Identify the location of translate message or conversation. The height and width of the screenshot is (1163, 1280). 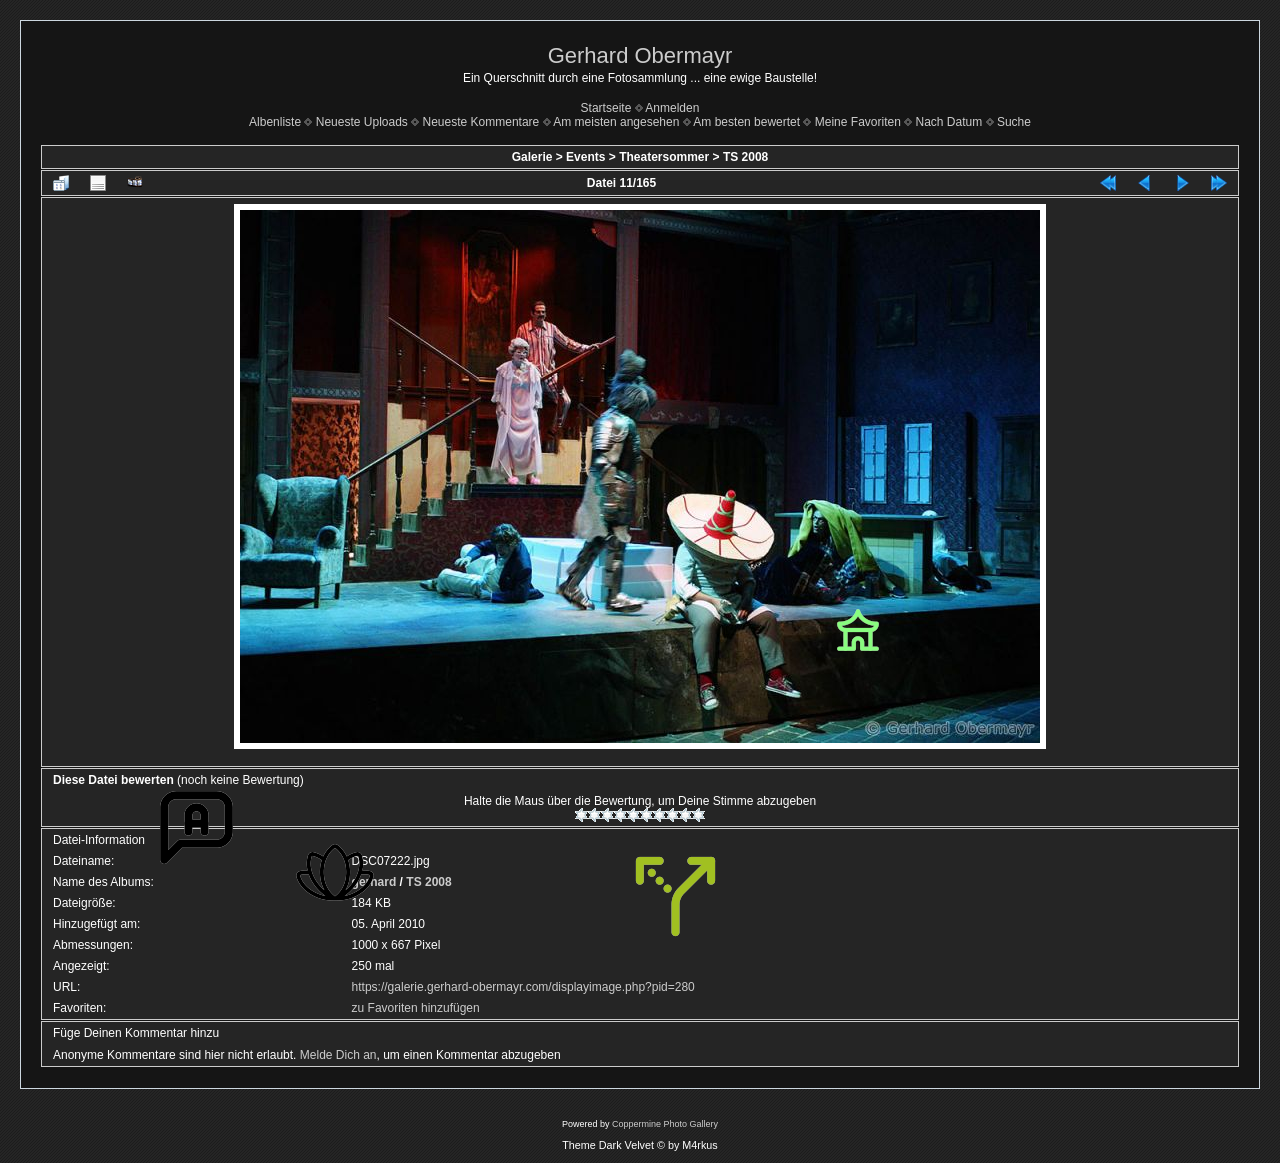
(196, 823).